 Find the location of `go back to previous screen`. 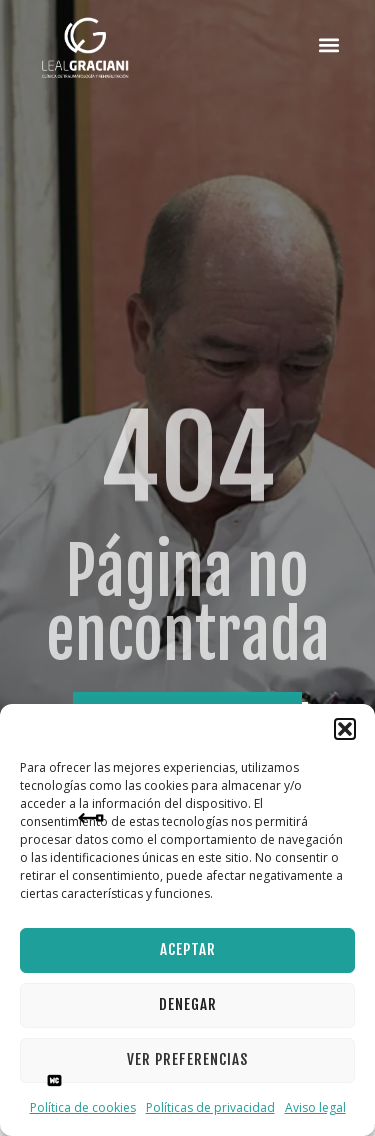

go back to previous screen is located at coordinates (91, 818).